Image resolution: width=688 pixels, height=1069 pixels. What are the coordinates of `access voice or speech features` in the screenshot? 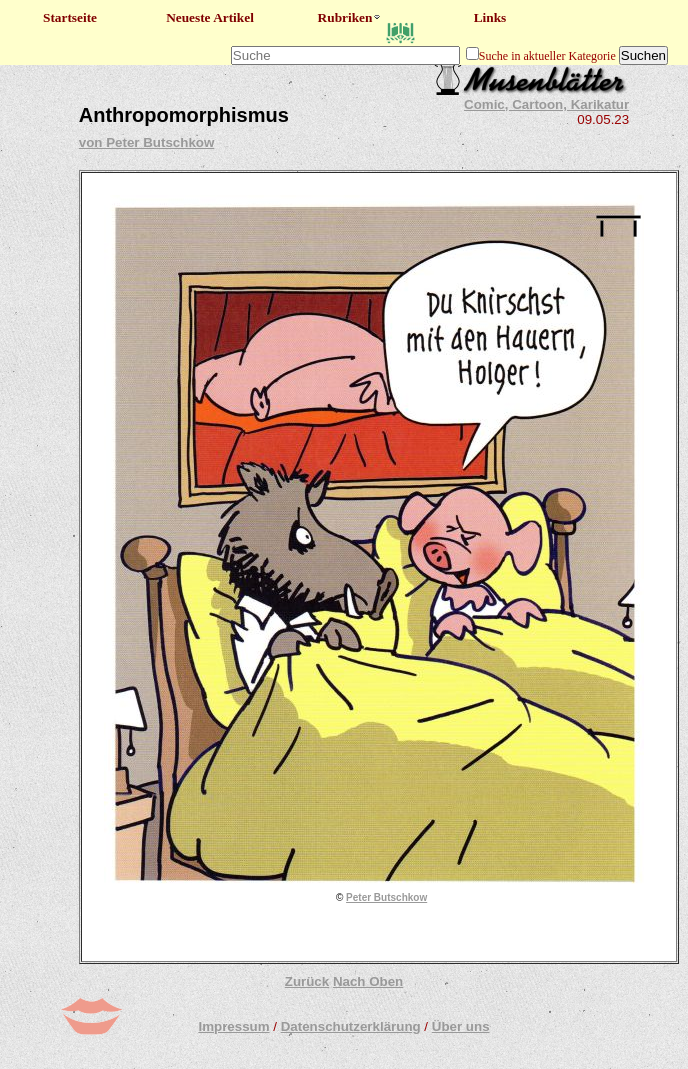 It's located at (92, 1017).